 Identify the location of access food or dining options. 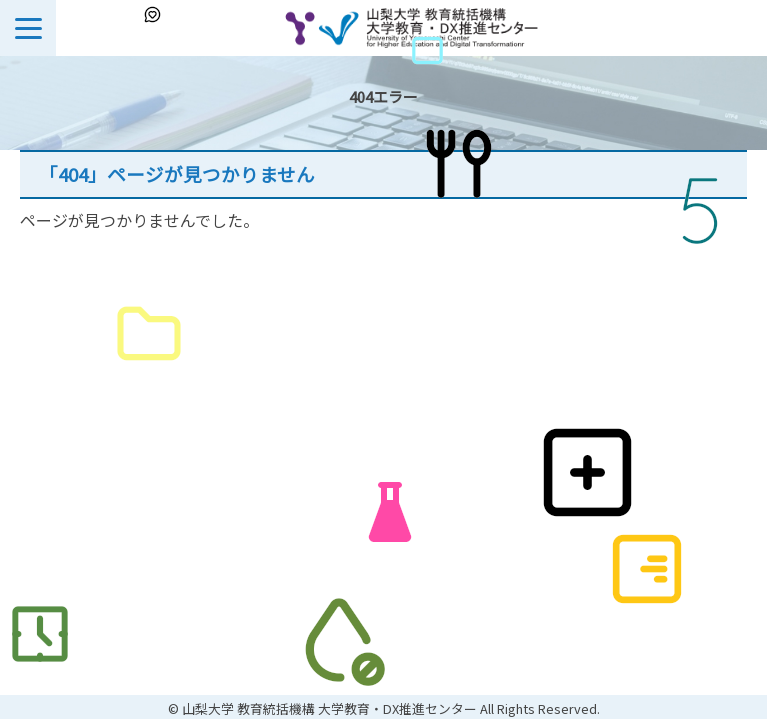
(459, 162).